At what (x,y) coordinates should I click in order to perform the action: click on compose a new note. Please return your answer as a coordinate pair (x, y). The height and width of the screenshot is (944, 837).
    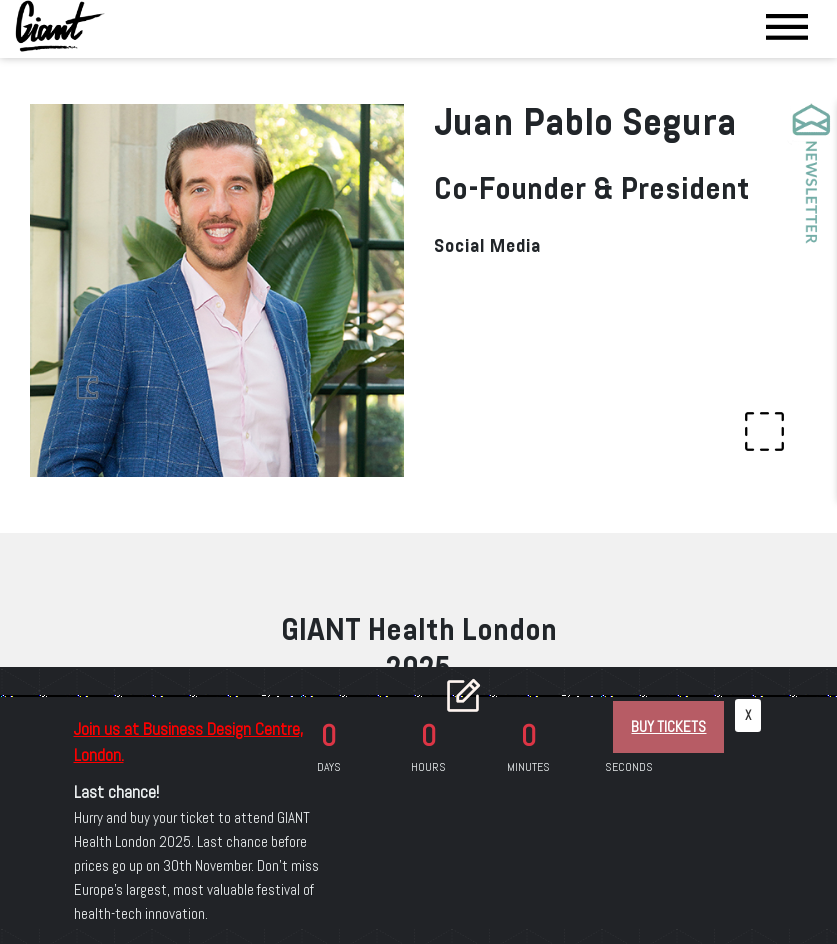
    Looking at the image, I should click on (463, 696).